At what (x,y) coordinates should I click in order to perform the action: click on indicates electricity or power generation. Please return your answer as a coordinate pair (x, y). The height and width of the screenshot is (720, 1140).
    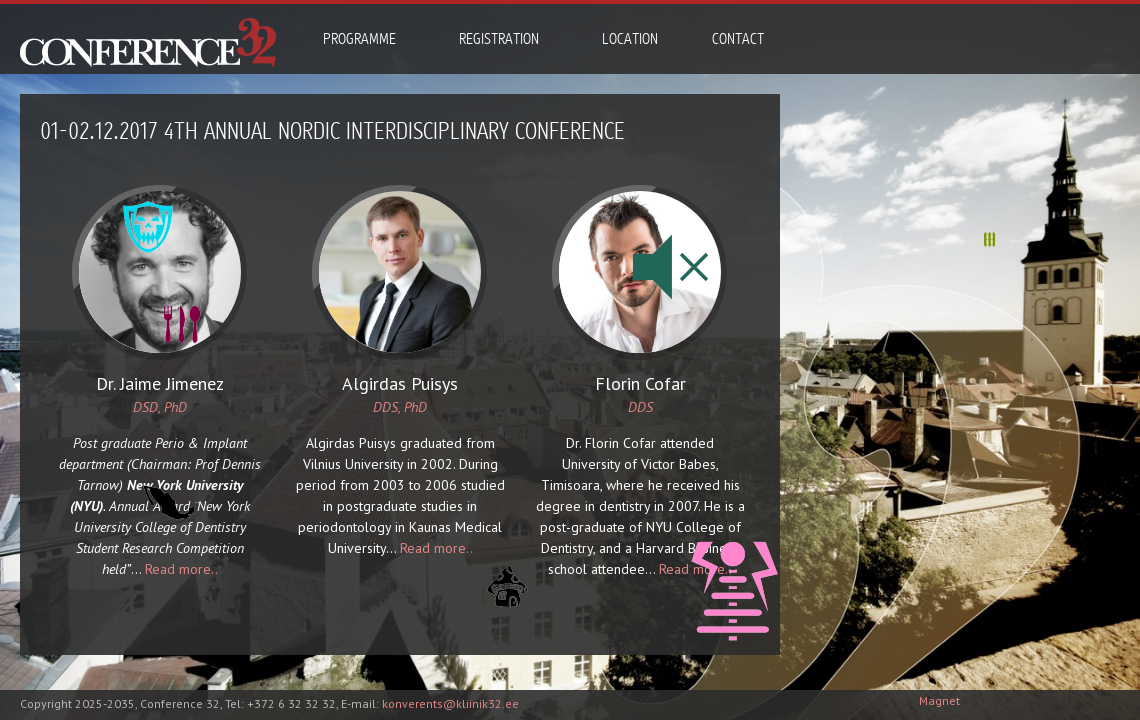
    Looking at the image, I should click on (733, 591).